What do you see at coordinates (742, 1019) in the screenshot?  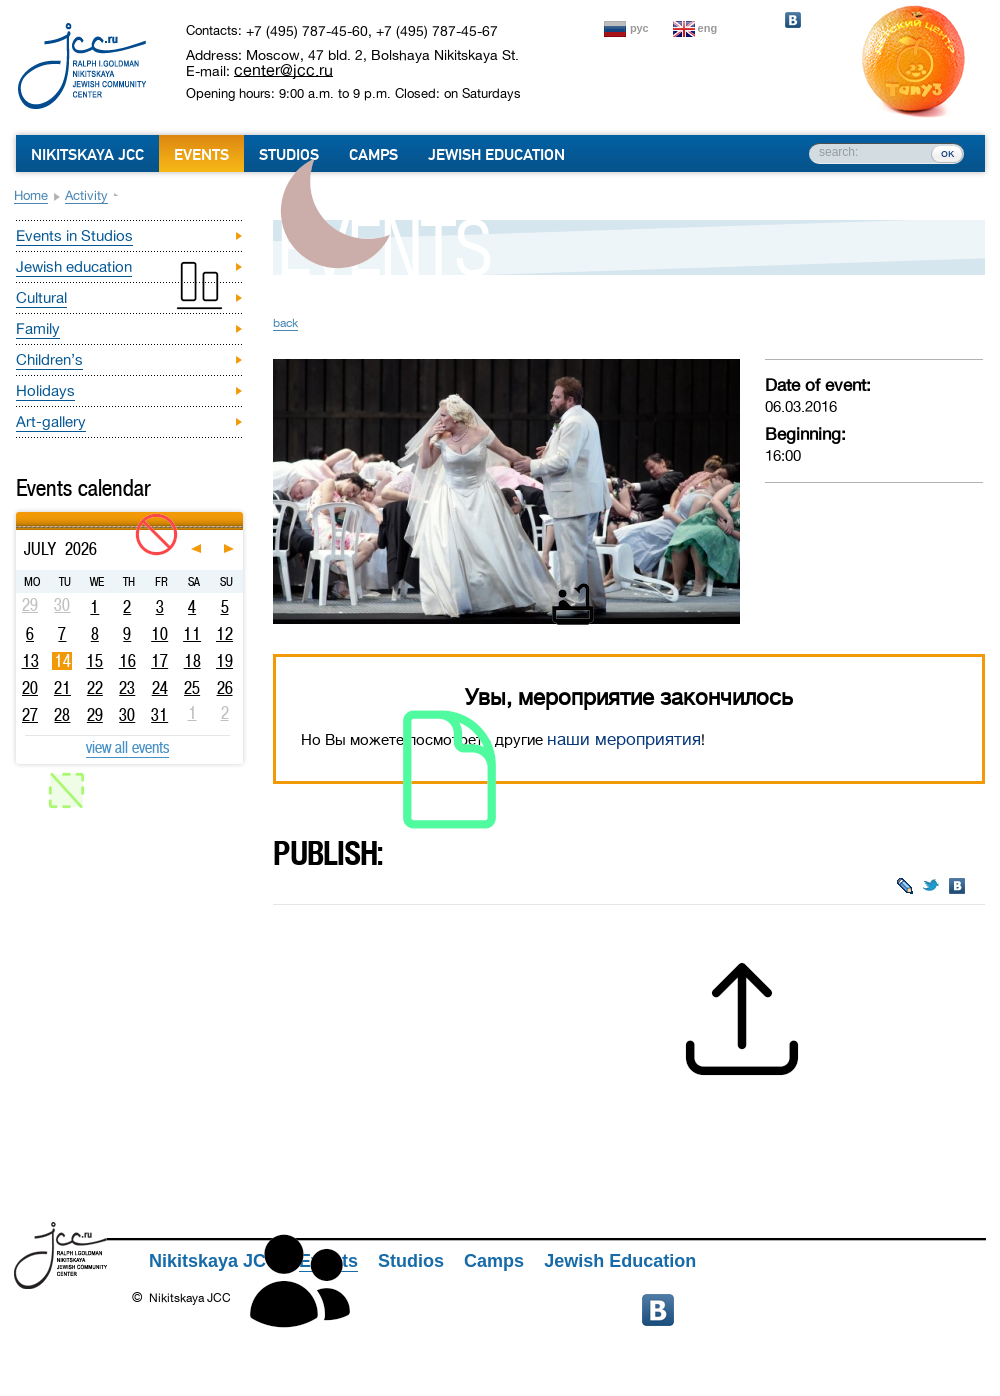 I see `upload a file or document` at bounding box center [742, 1019].